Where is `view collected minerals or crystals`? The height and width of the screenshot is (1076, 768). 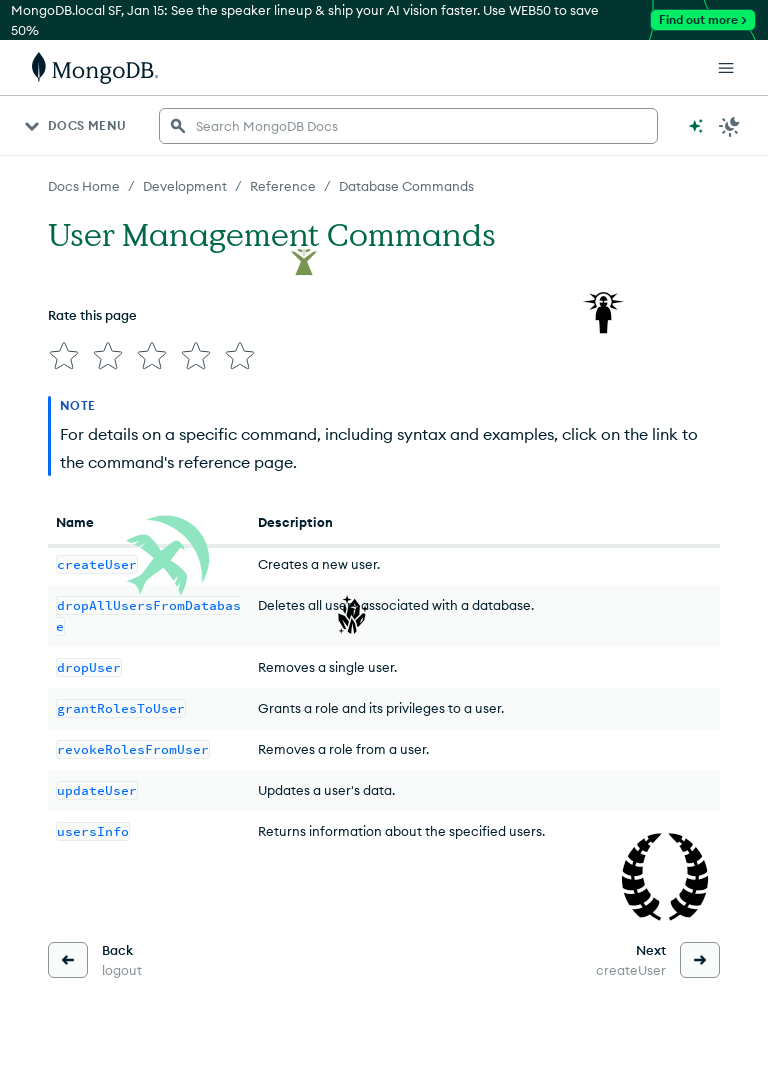
view collected minerals or crystals is located at coordinates (353, 614).